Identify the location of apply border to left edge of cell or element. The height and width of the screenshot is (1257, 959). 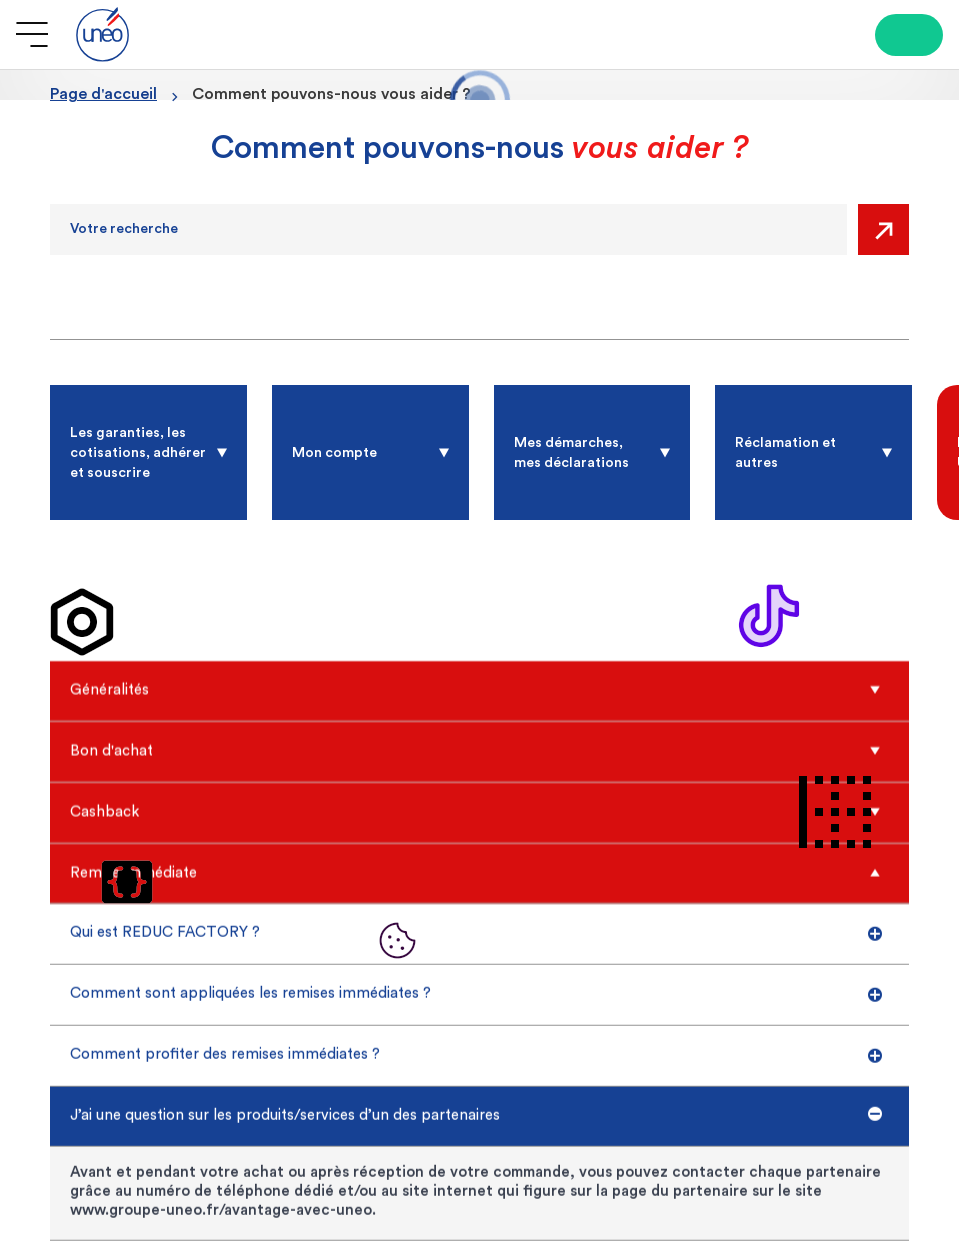
(835, 812).